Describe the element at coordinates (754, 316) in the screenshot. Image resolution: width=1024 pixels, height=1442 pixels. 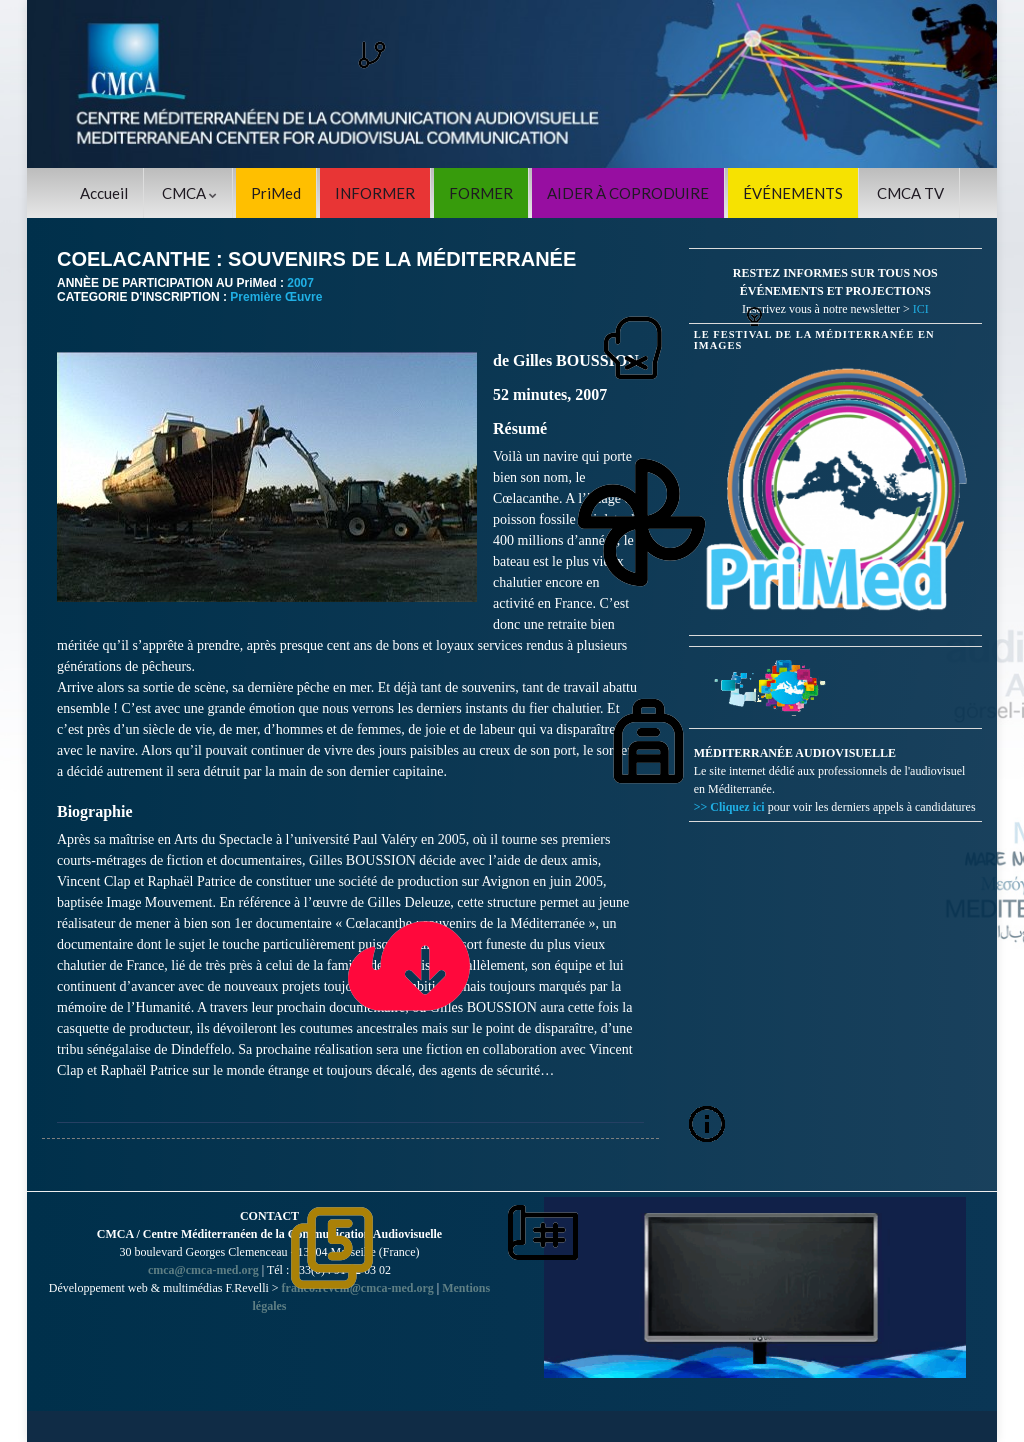
I see `access tips or helpful suggestions` at that location.